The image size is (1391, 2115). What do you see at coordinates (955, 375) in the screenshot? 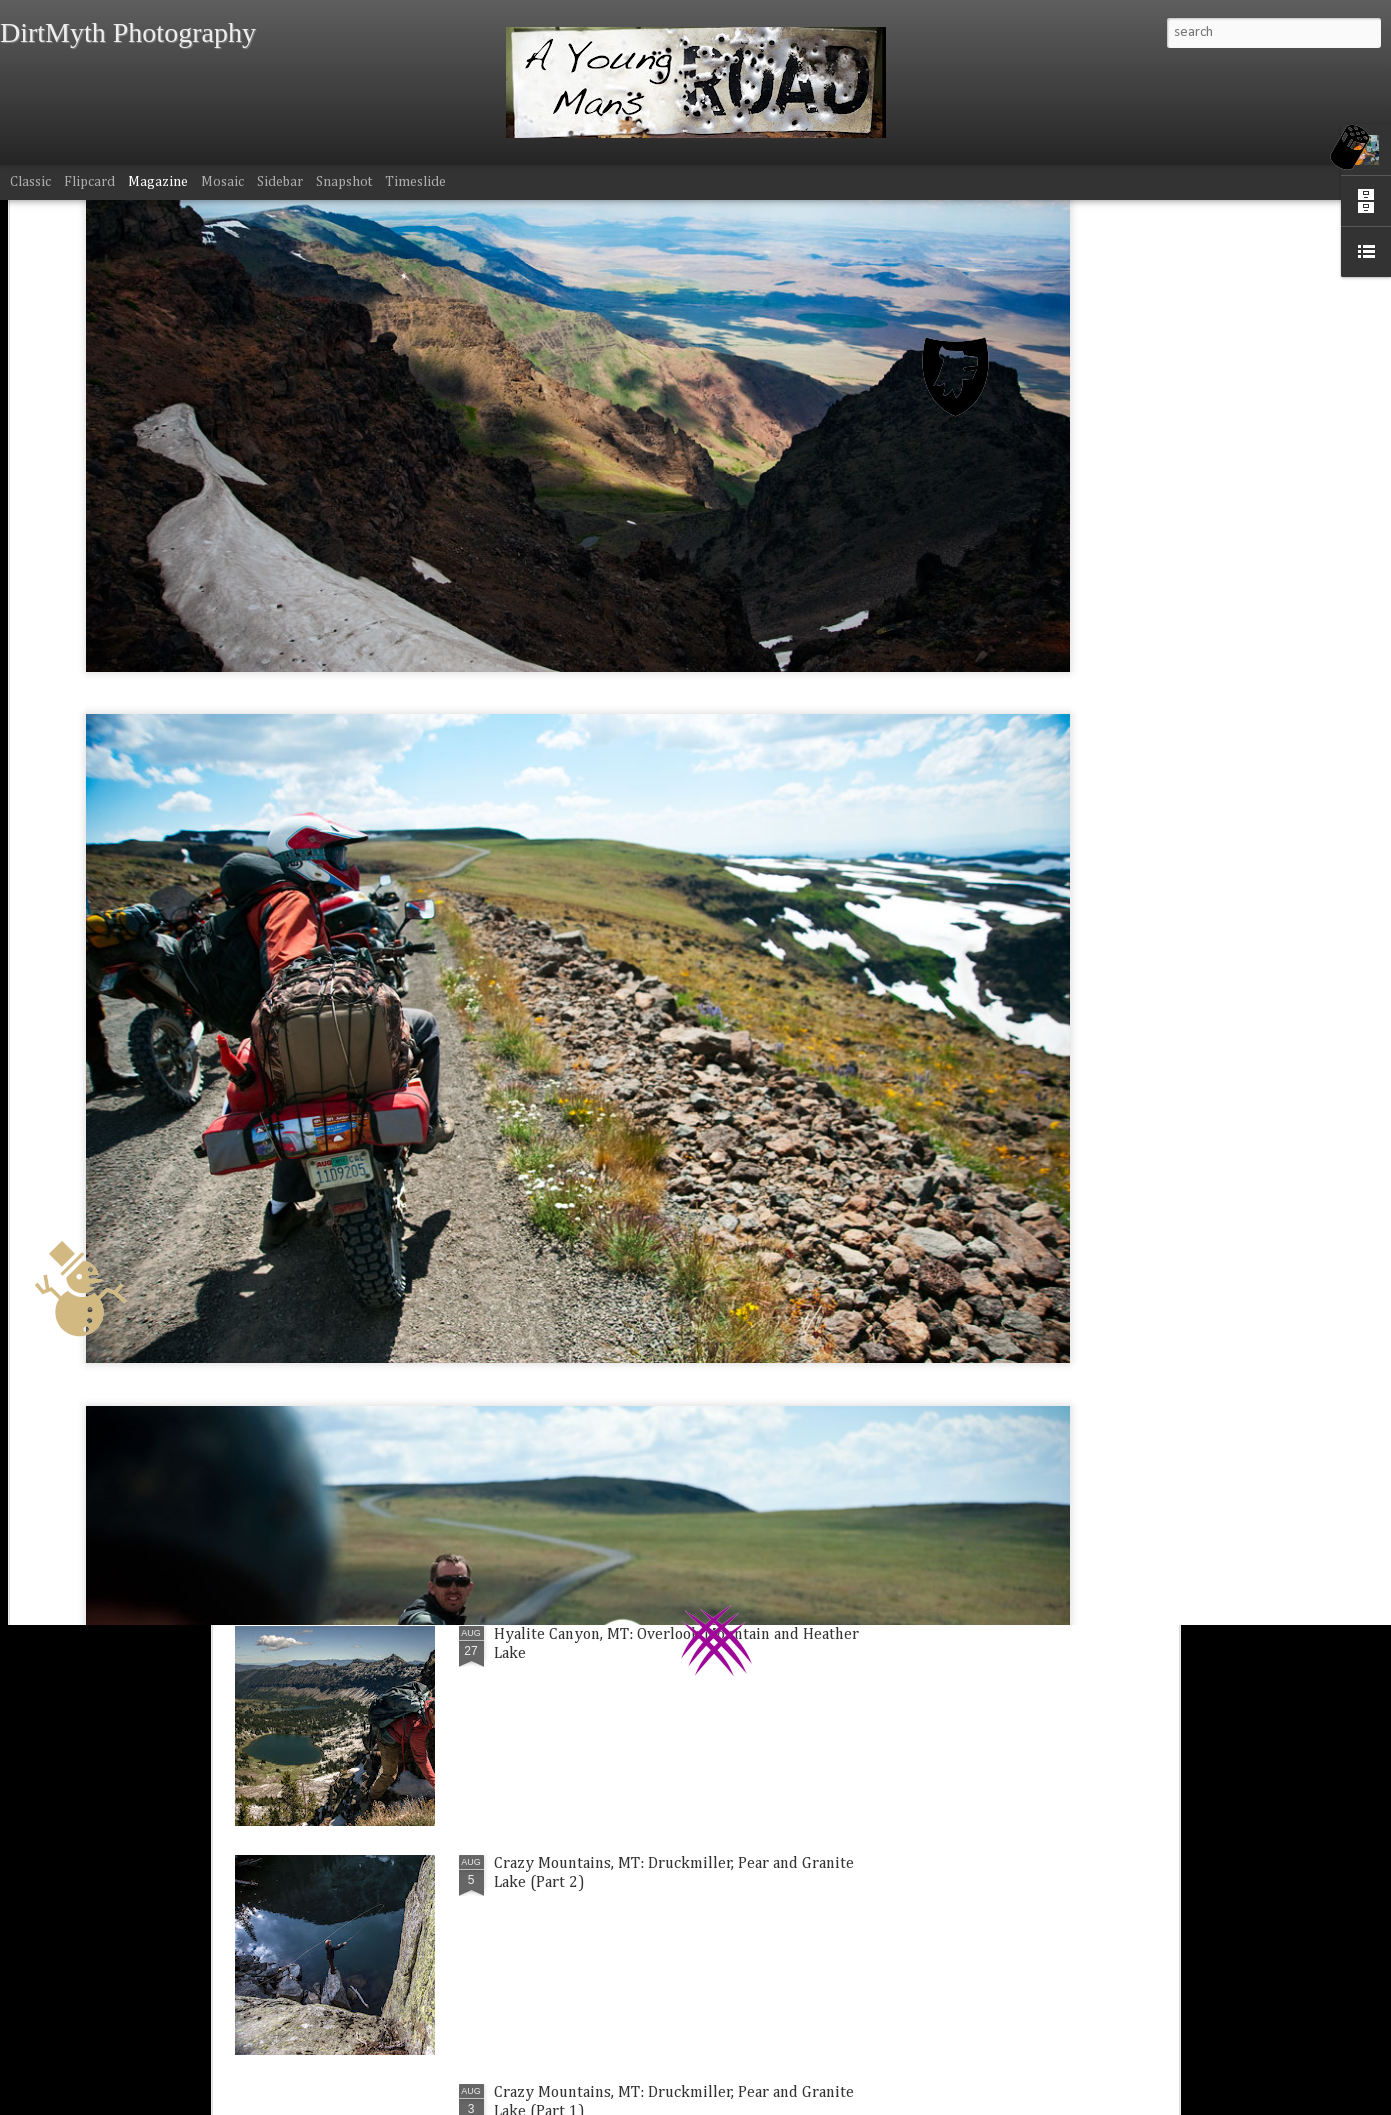
I see `select griffin house or faction emblem` at bounding box center [955, 375].